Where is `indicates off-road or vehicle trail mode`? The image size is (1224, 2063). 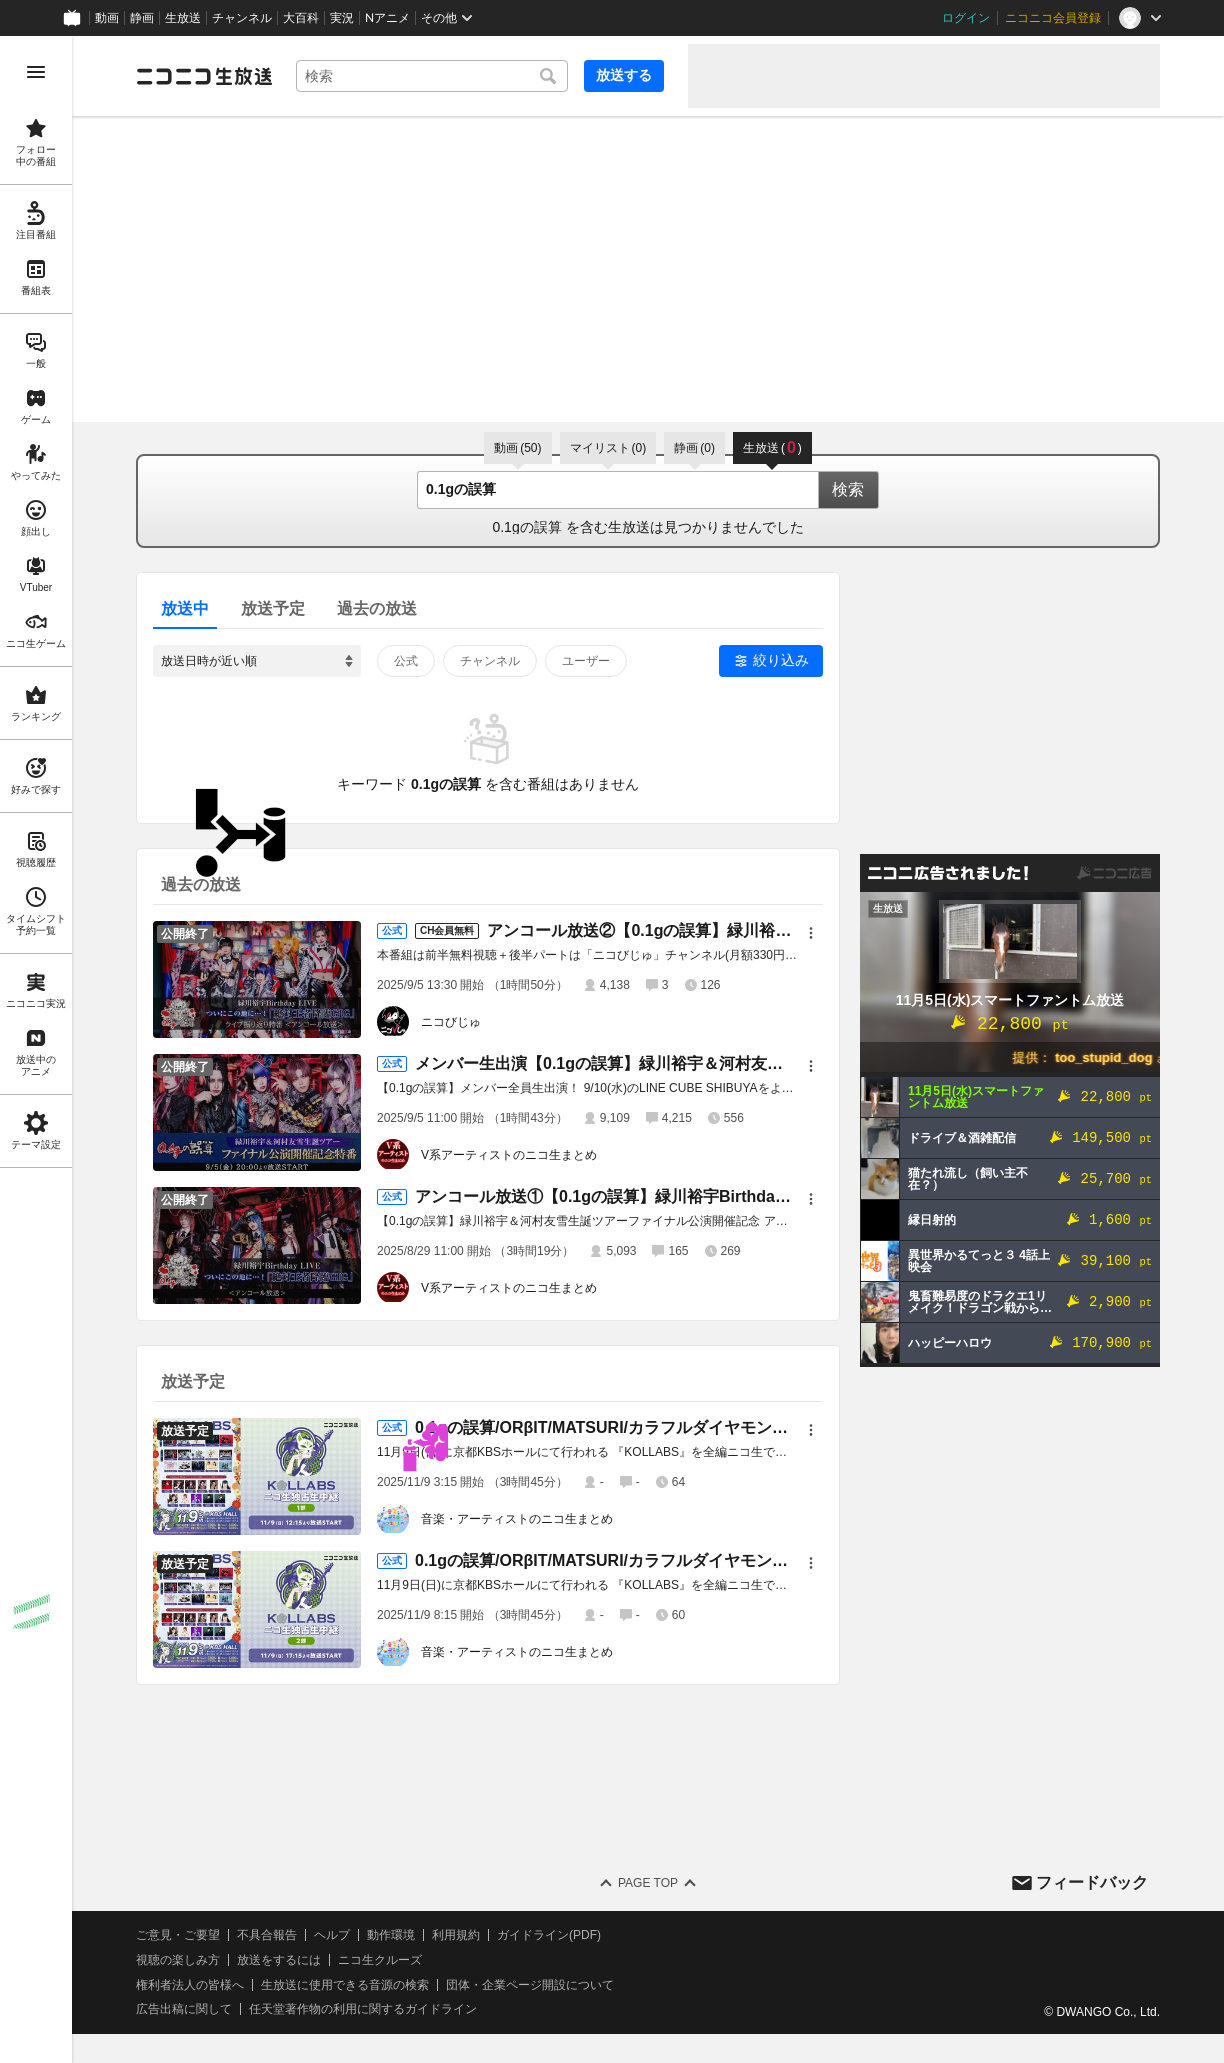 indicates off-road or vehicle trail mode is located at coordinates (31, 1610).